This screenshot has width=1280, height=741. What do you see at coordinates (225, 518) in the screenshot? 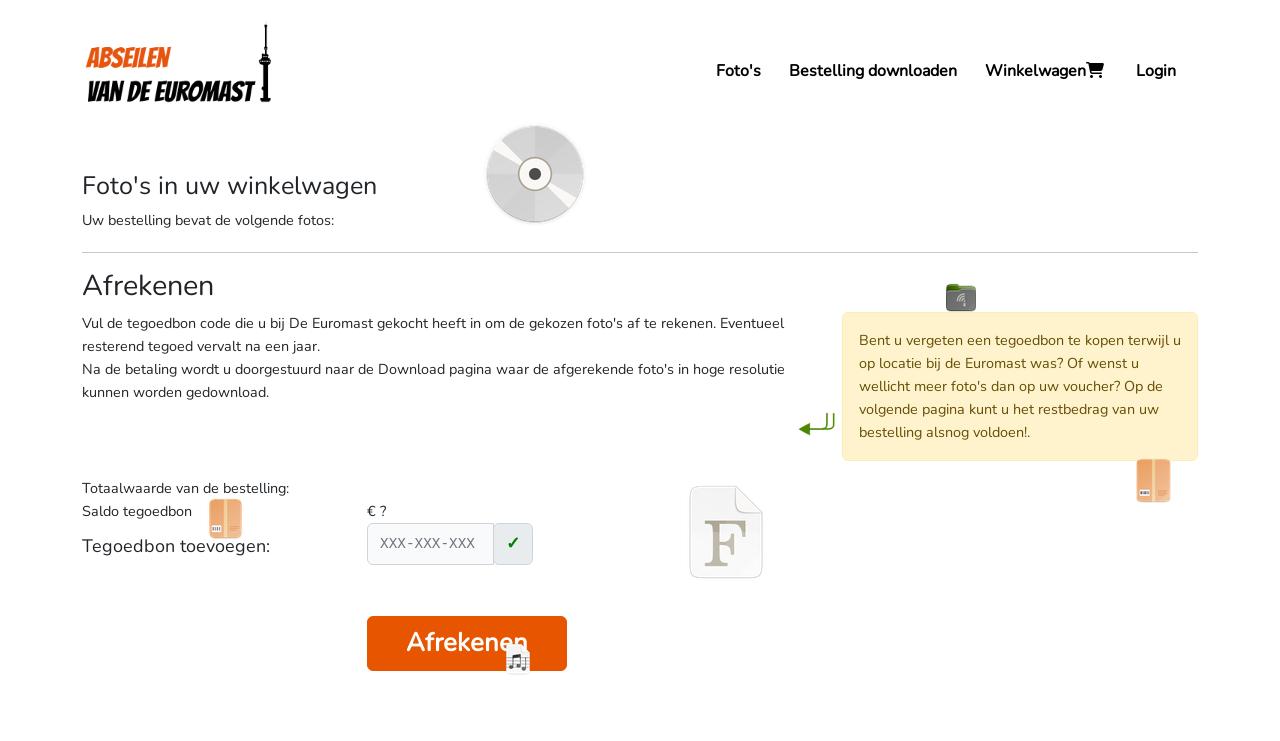
I see `compressed archive file` at bounding box center [225, 518].